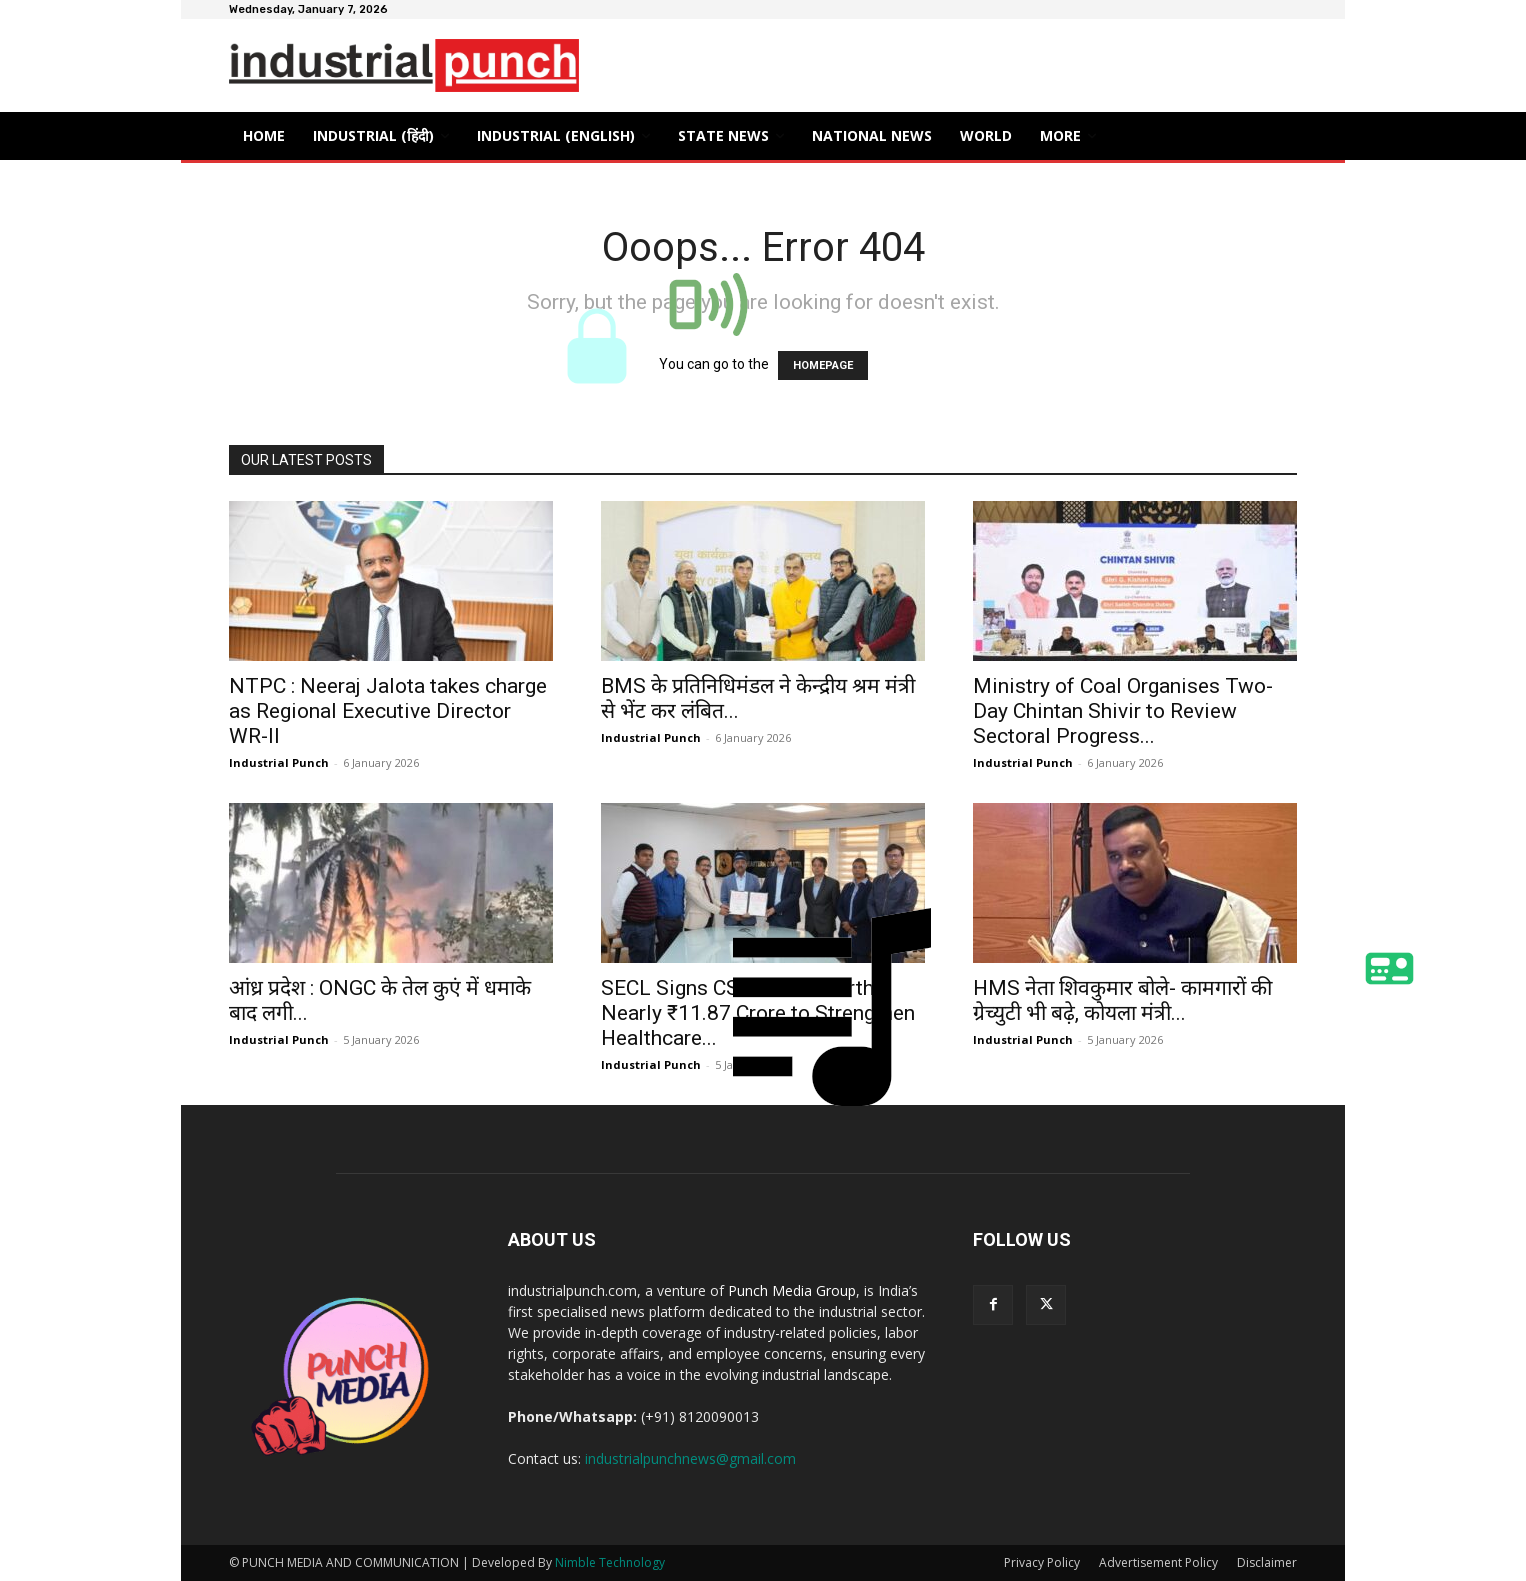 Image resolution: width=1526 pixels, height=1581 pixels. I want to click on indicates a locked or secured item, so click(597, 346).